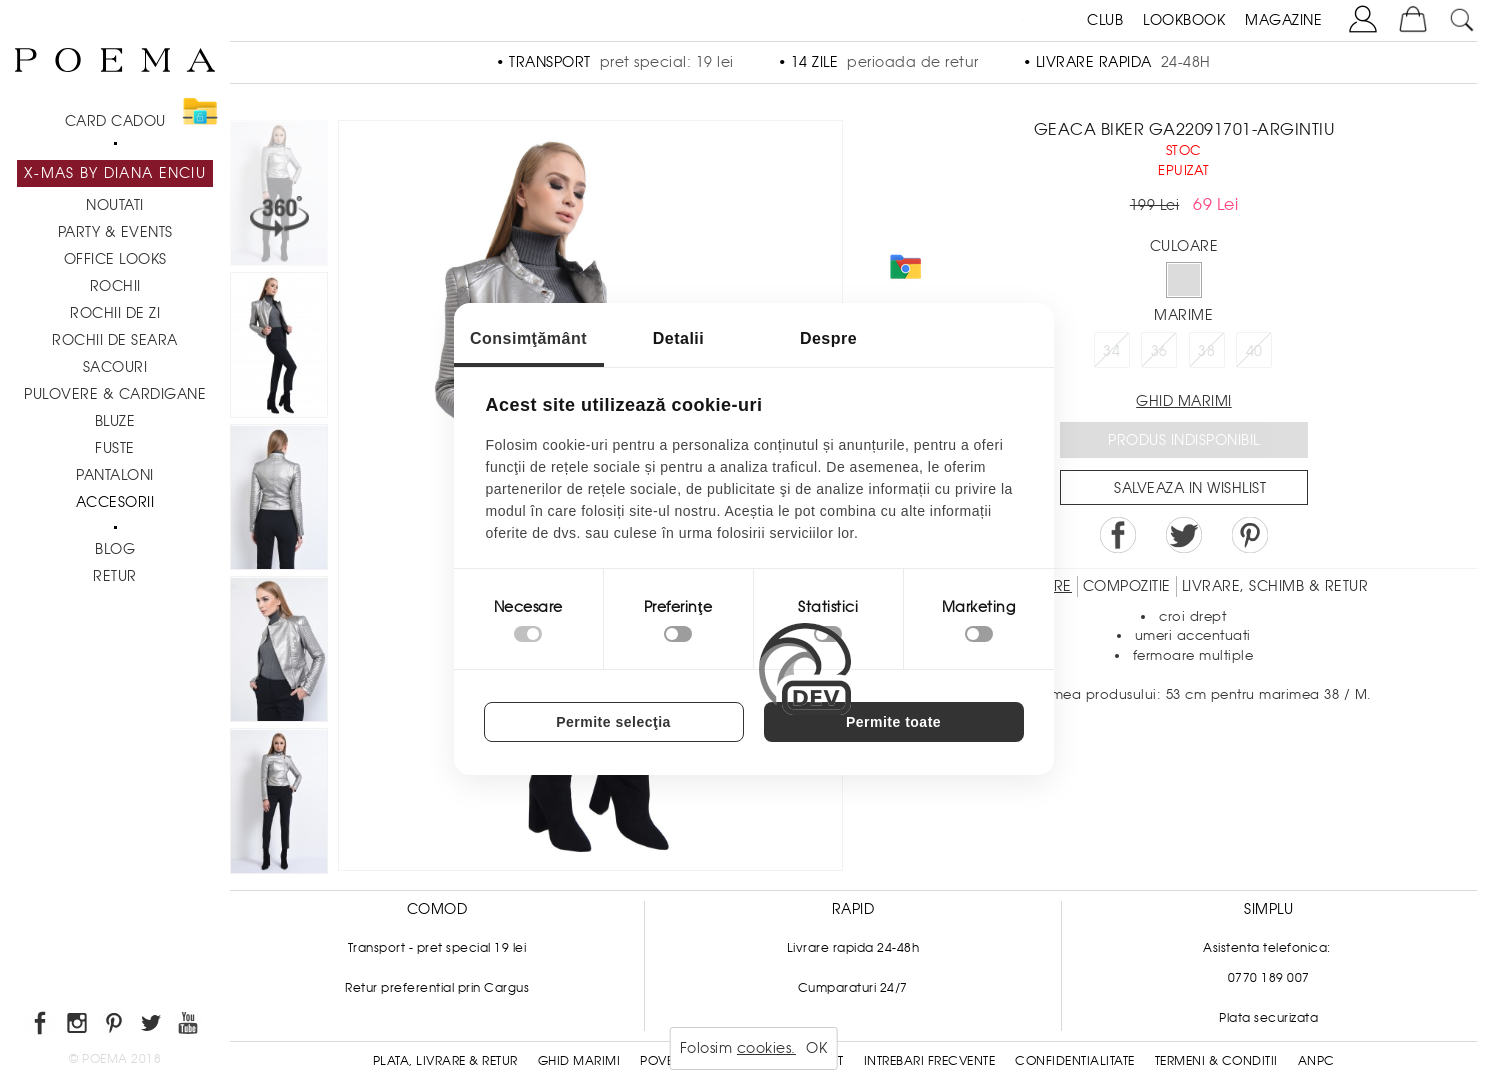 This screenshot has height=1078, width=1507. I want to click on open folder containing Google Chrome files, so click(905, 267).